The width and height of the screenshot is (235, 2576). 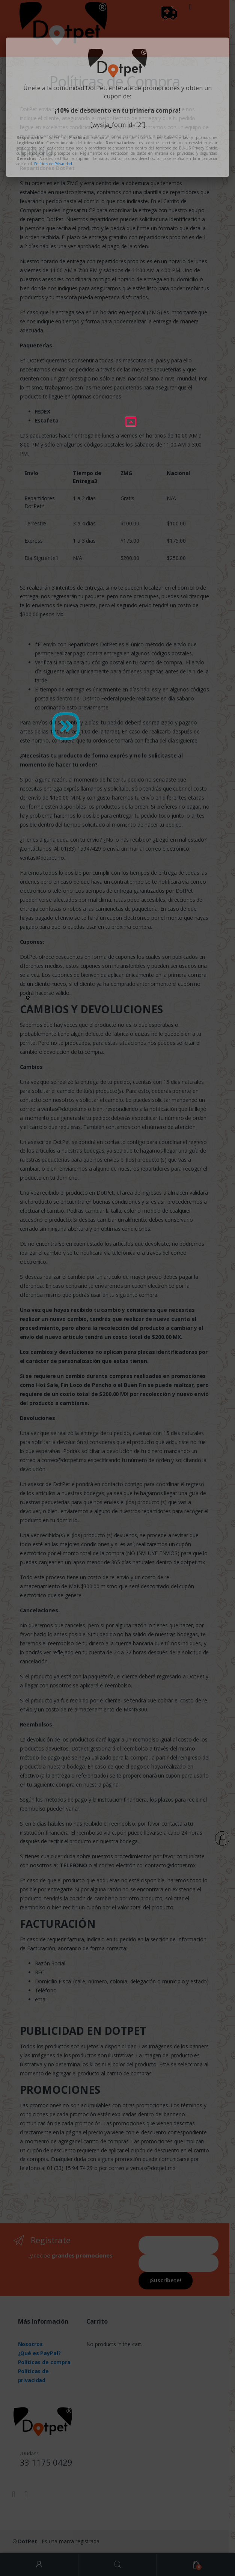 I want to click on request emergency medical services, so click(x=169, y=12).